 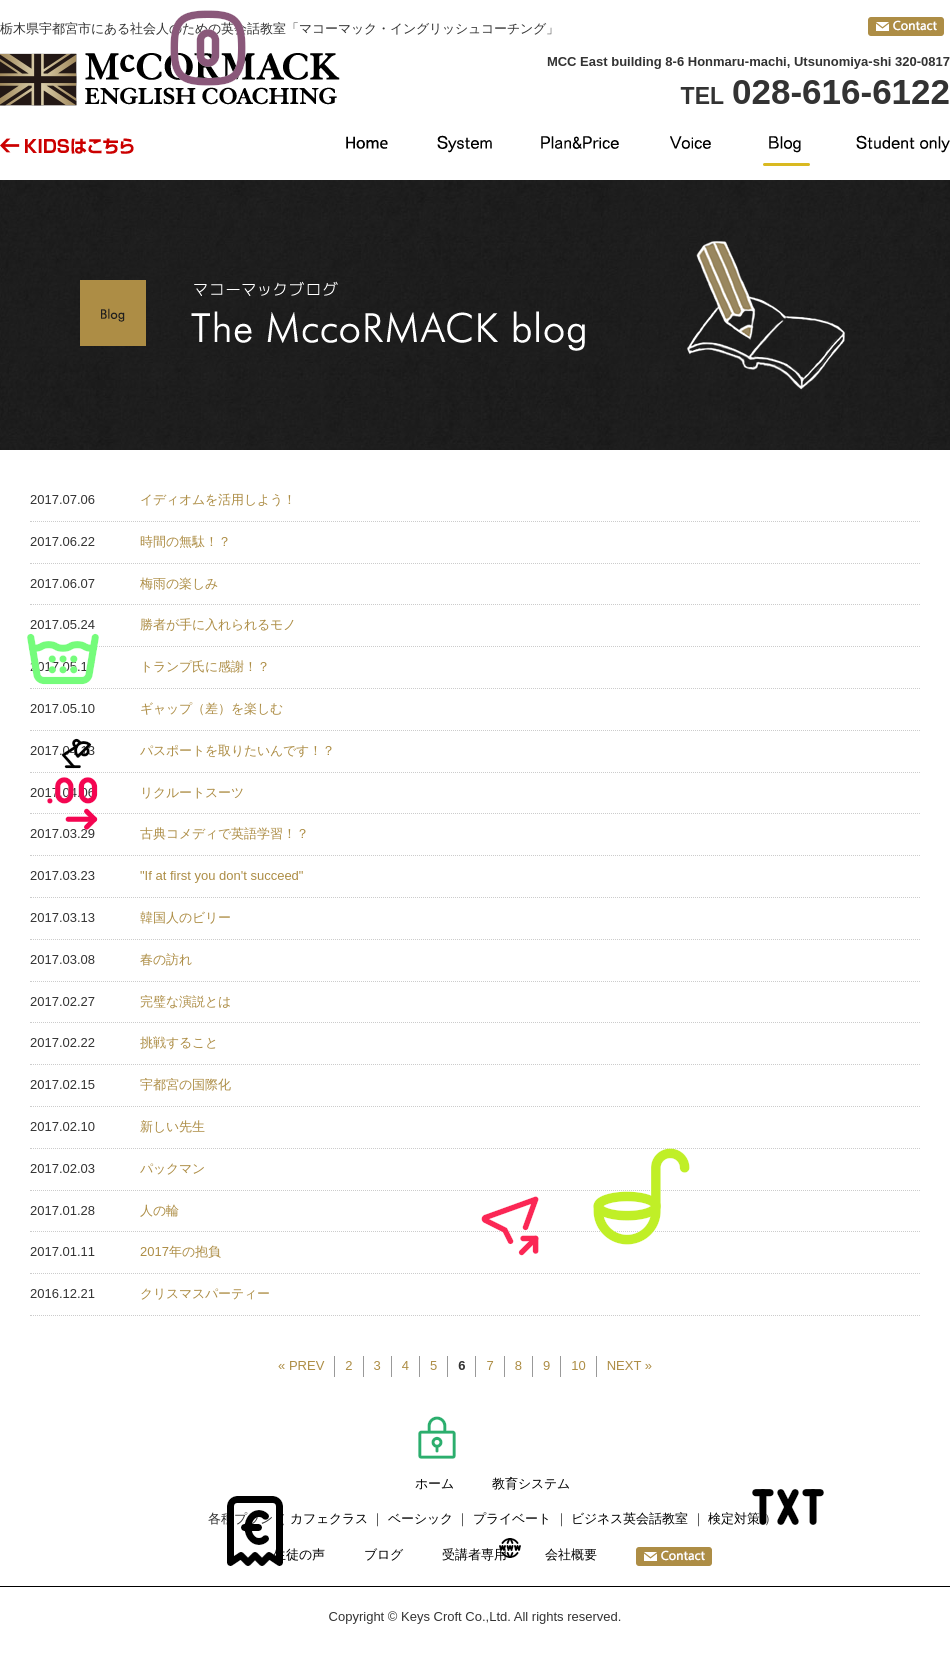 What do you see at coordinates (73, 803) in the screenshot?
I see `move decimal places to the right` at bounding box center [73, 803].